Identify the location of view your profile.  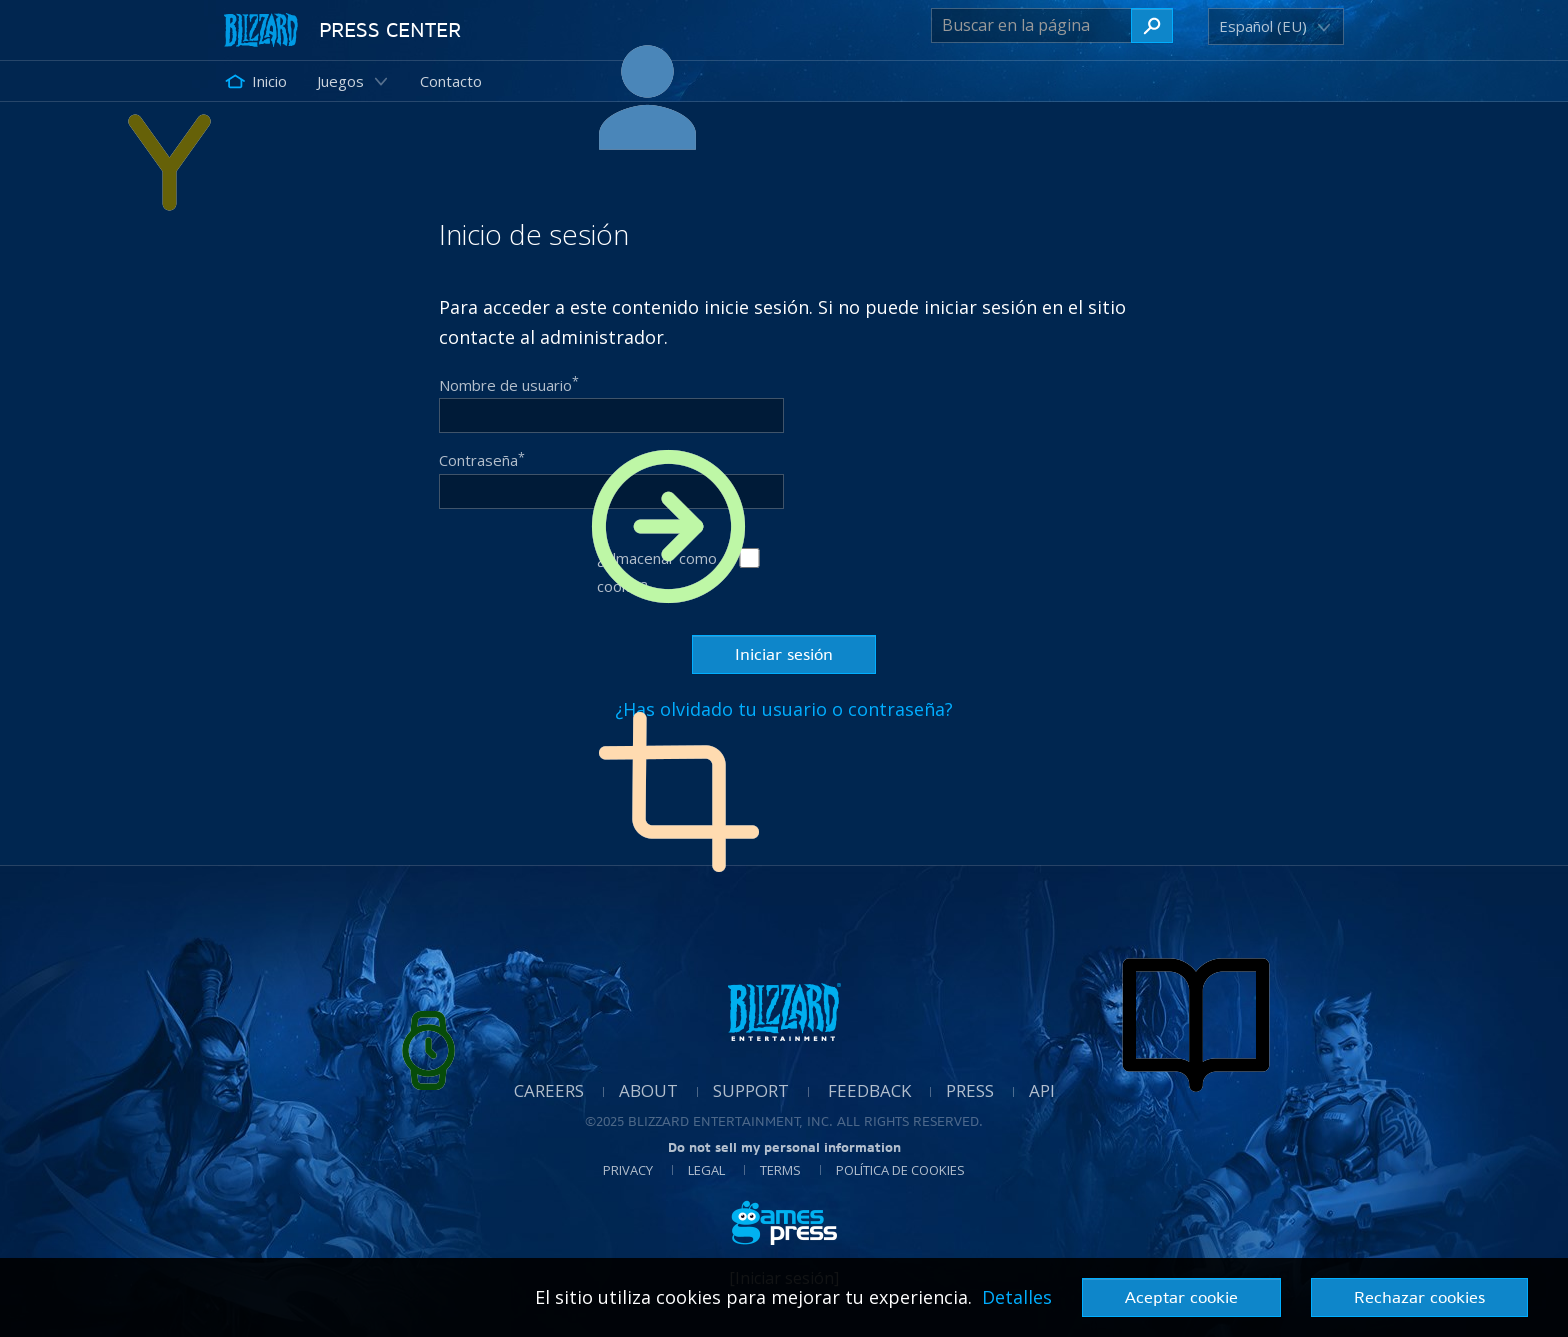
(647, 97).